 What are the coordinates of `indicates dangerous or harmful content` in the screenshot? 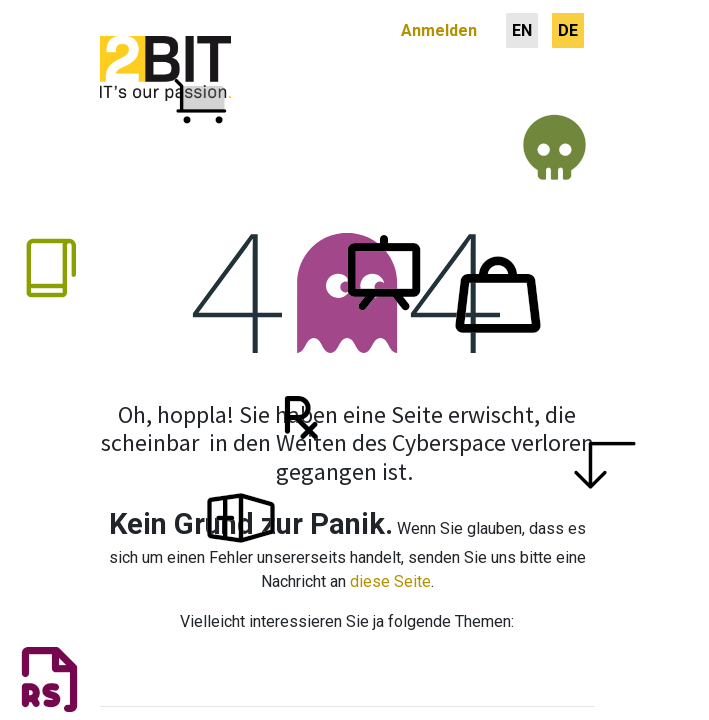 It's located at (554, 148).